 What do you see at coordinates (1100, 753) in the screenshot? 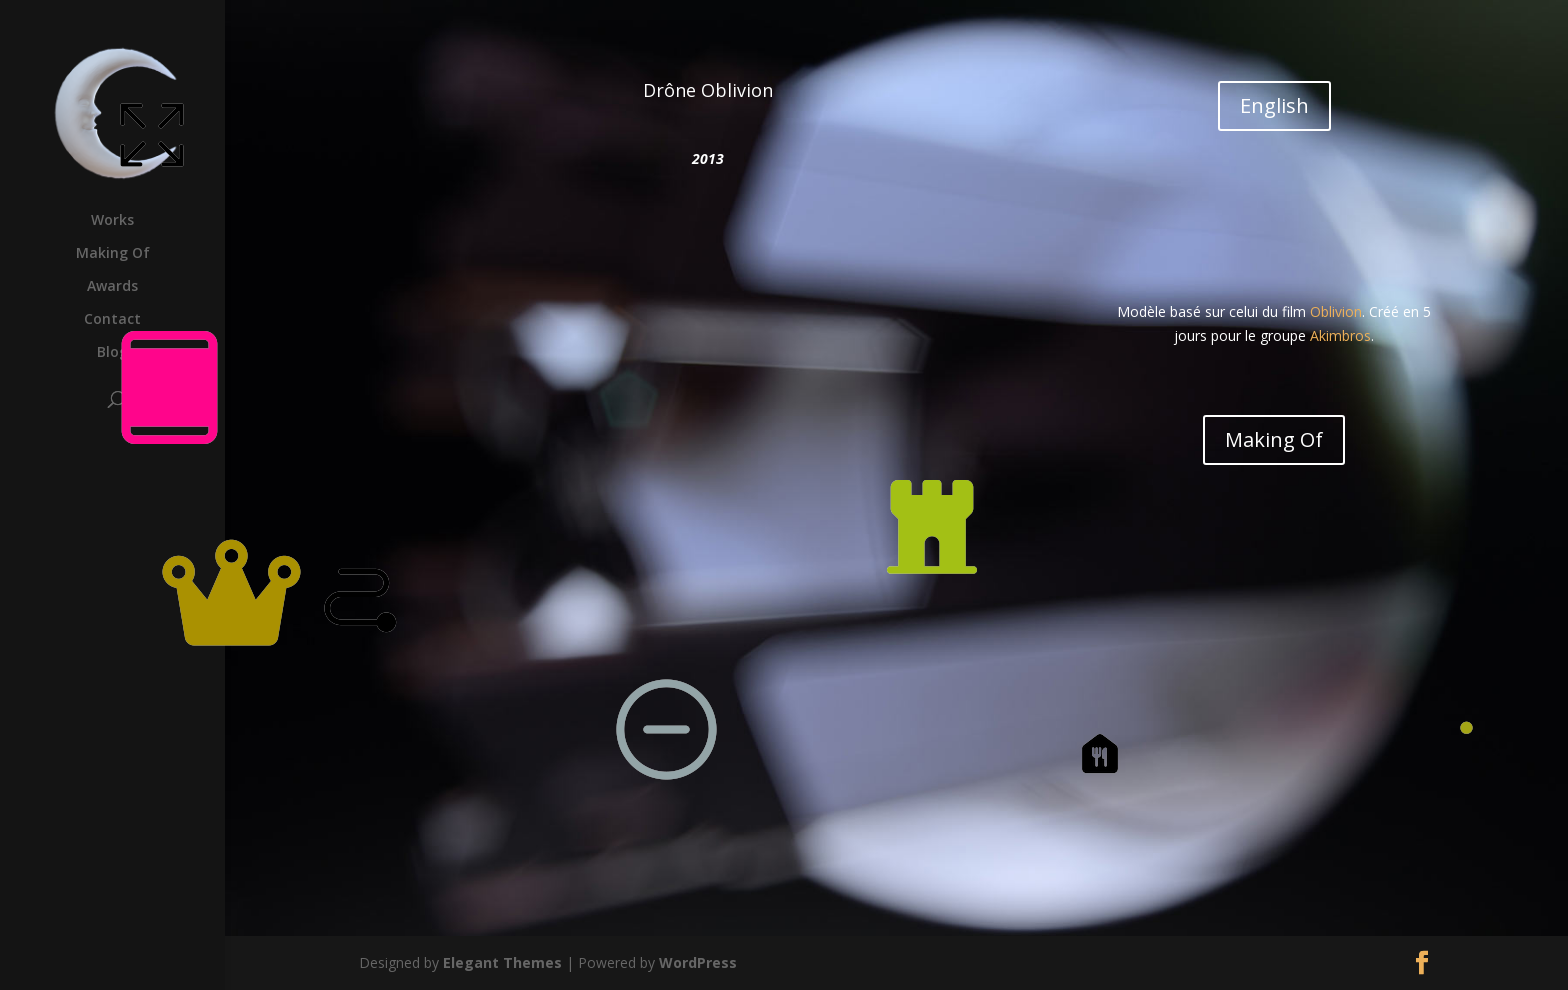
I see `find nearby food banks or food assistance` at bounding box center [1100, 753].